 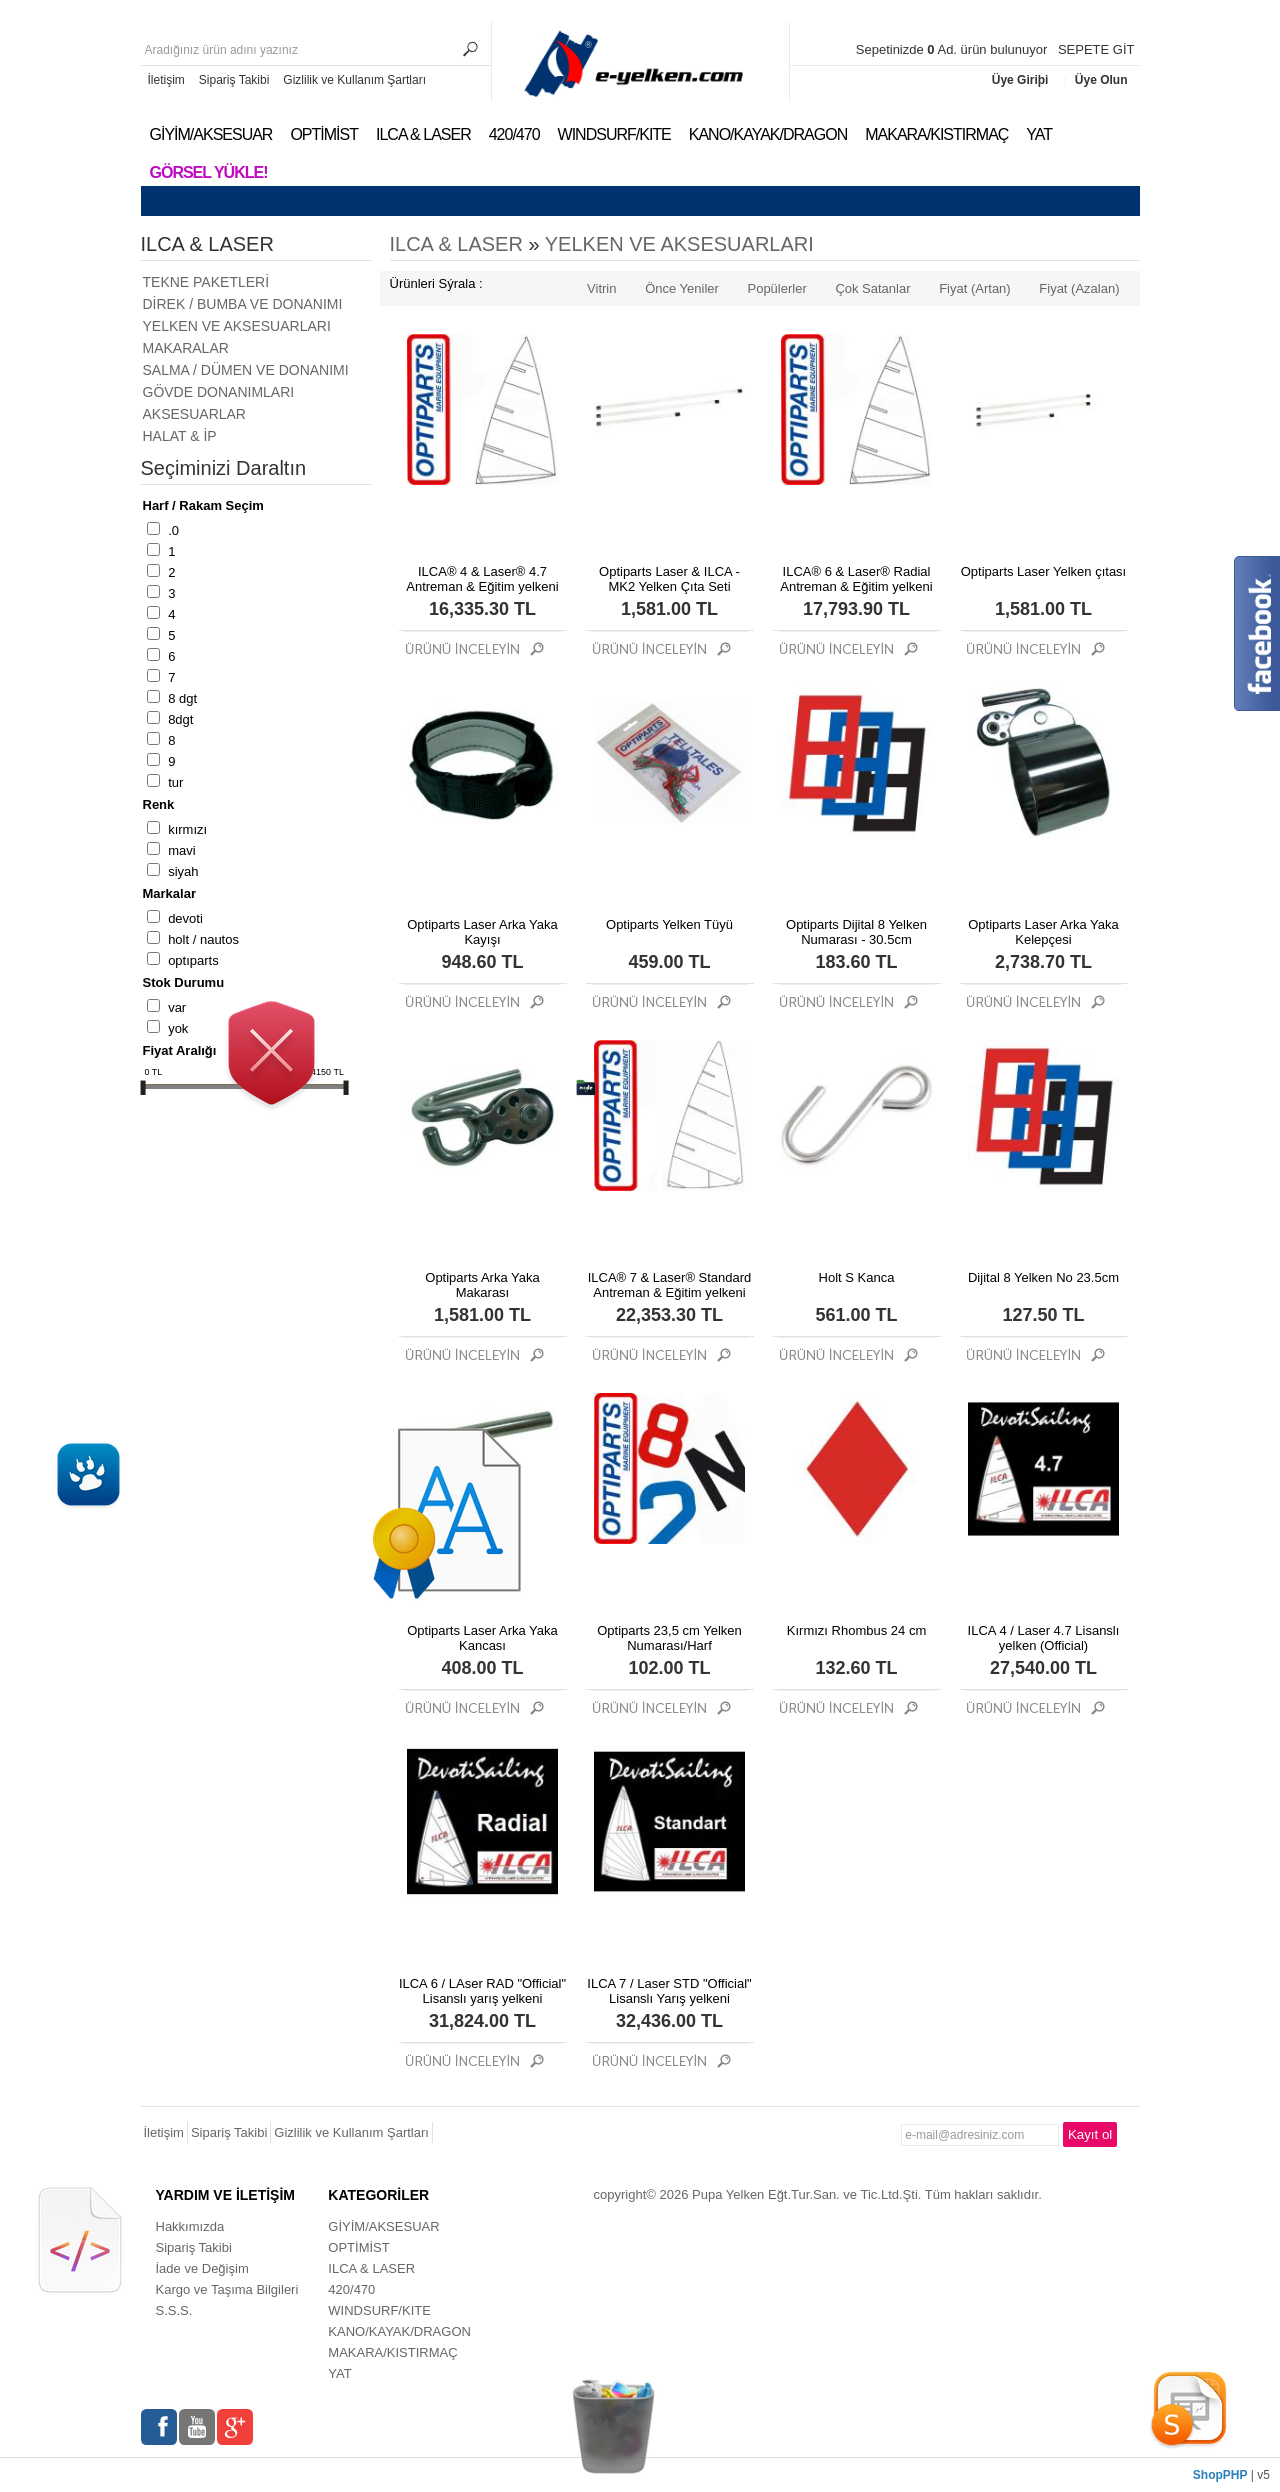 I want to click on open folder containing node.js project files, so click(x=586, y=1088).